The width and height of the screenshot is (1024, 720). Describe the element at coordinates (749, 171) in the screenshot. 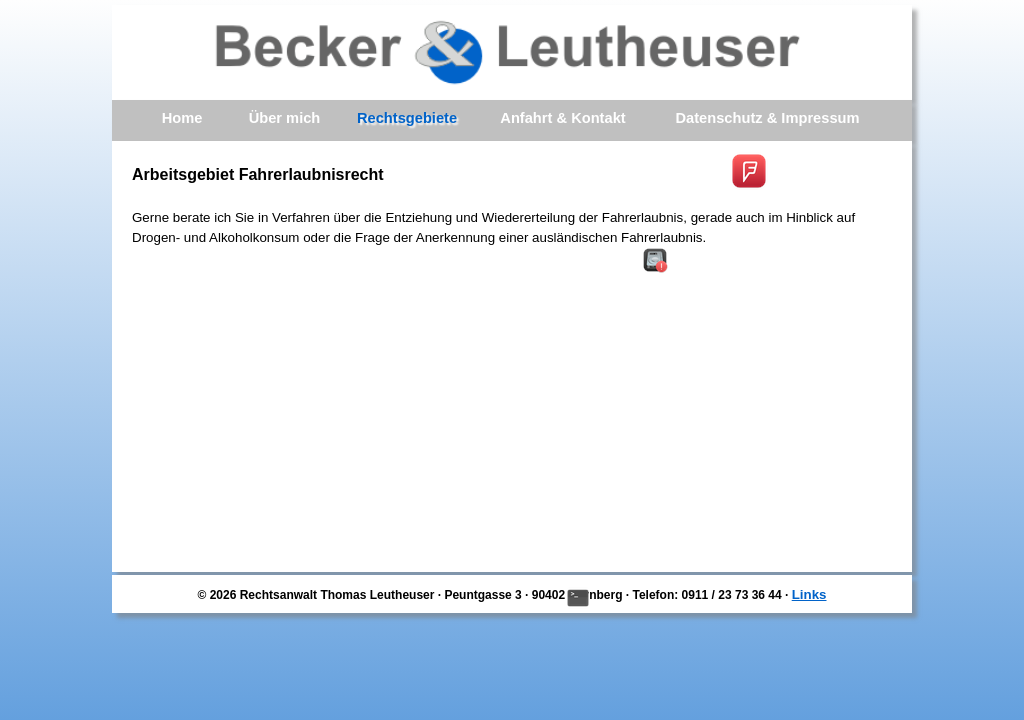

I see `open the Foursquare app` at that location.